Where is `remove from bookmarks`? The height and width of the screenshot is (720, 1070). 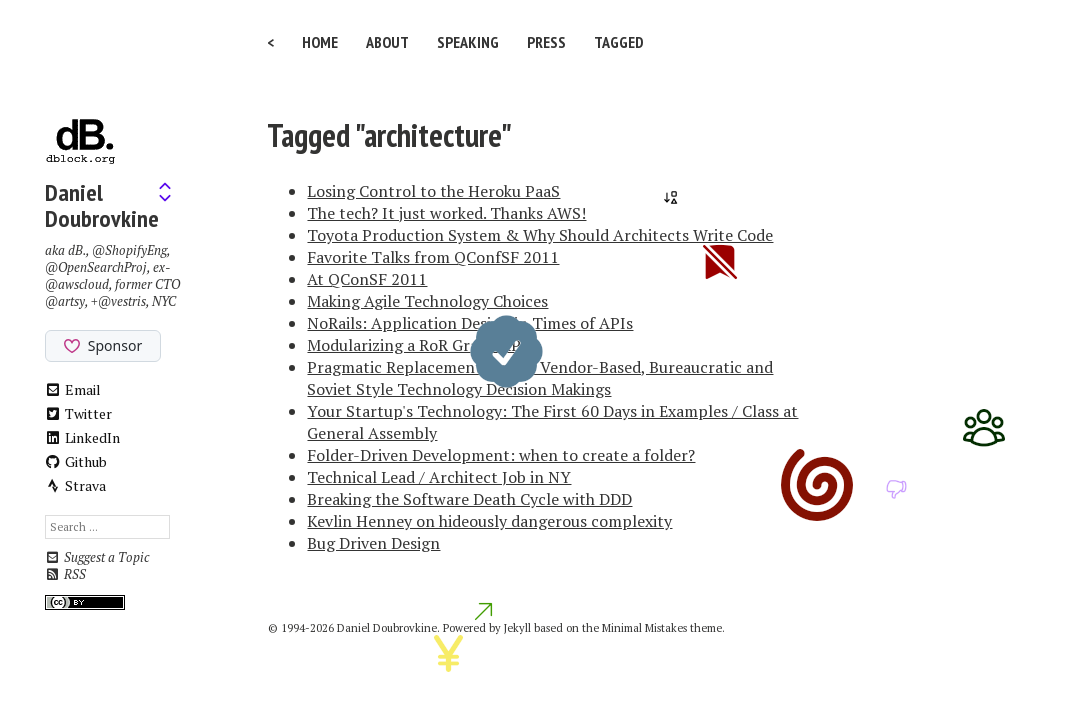
remove from bookmarks is located at coordinates (720, 262).